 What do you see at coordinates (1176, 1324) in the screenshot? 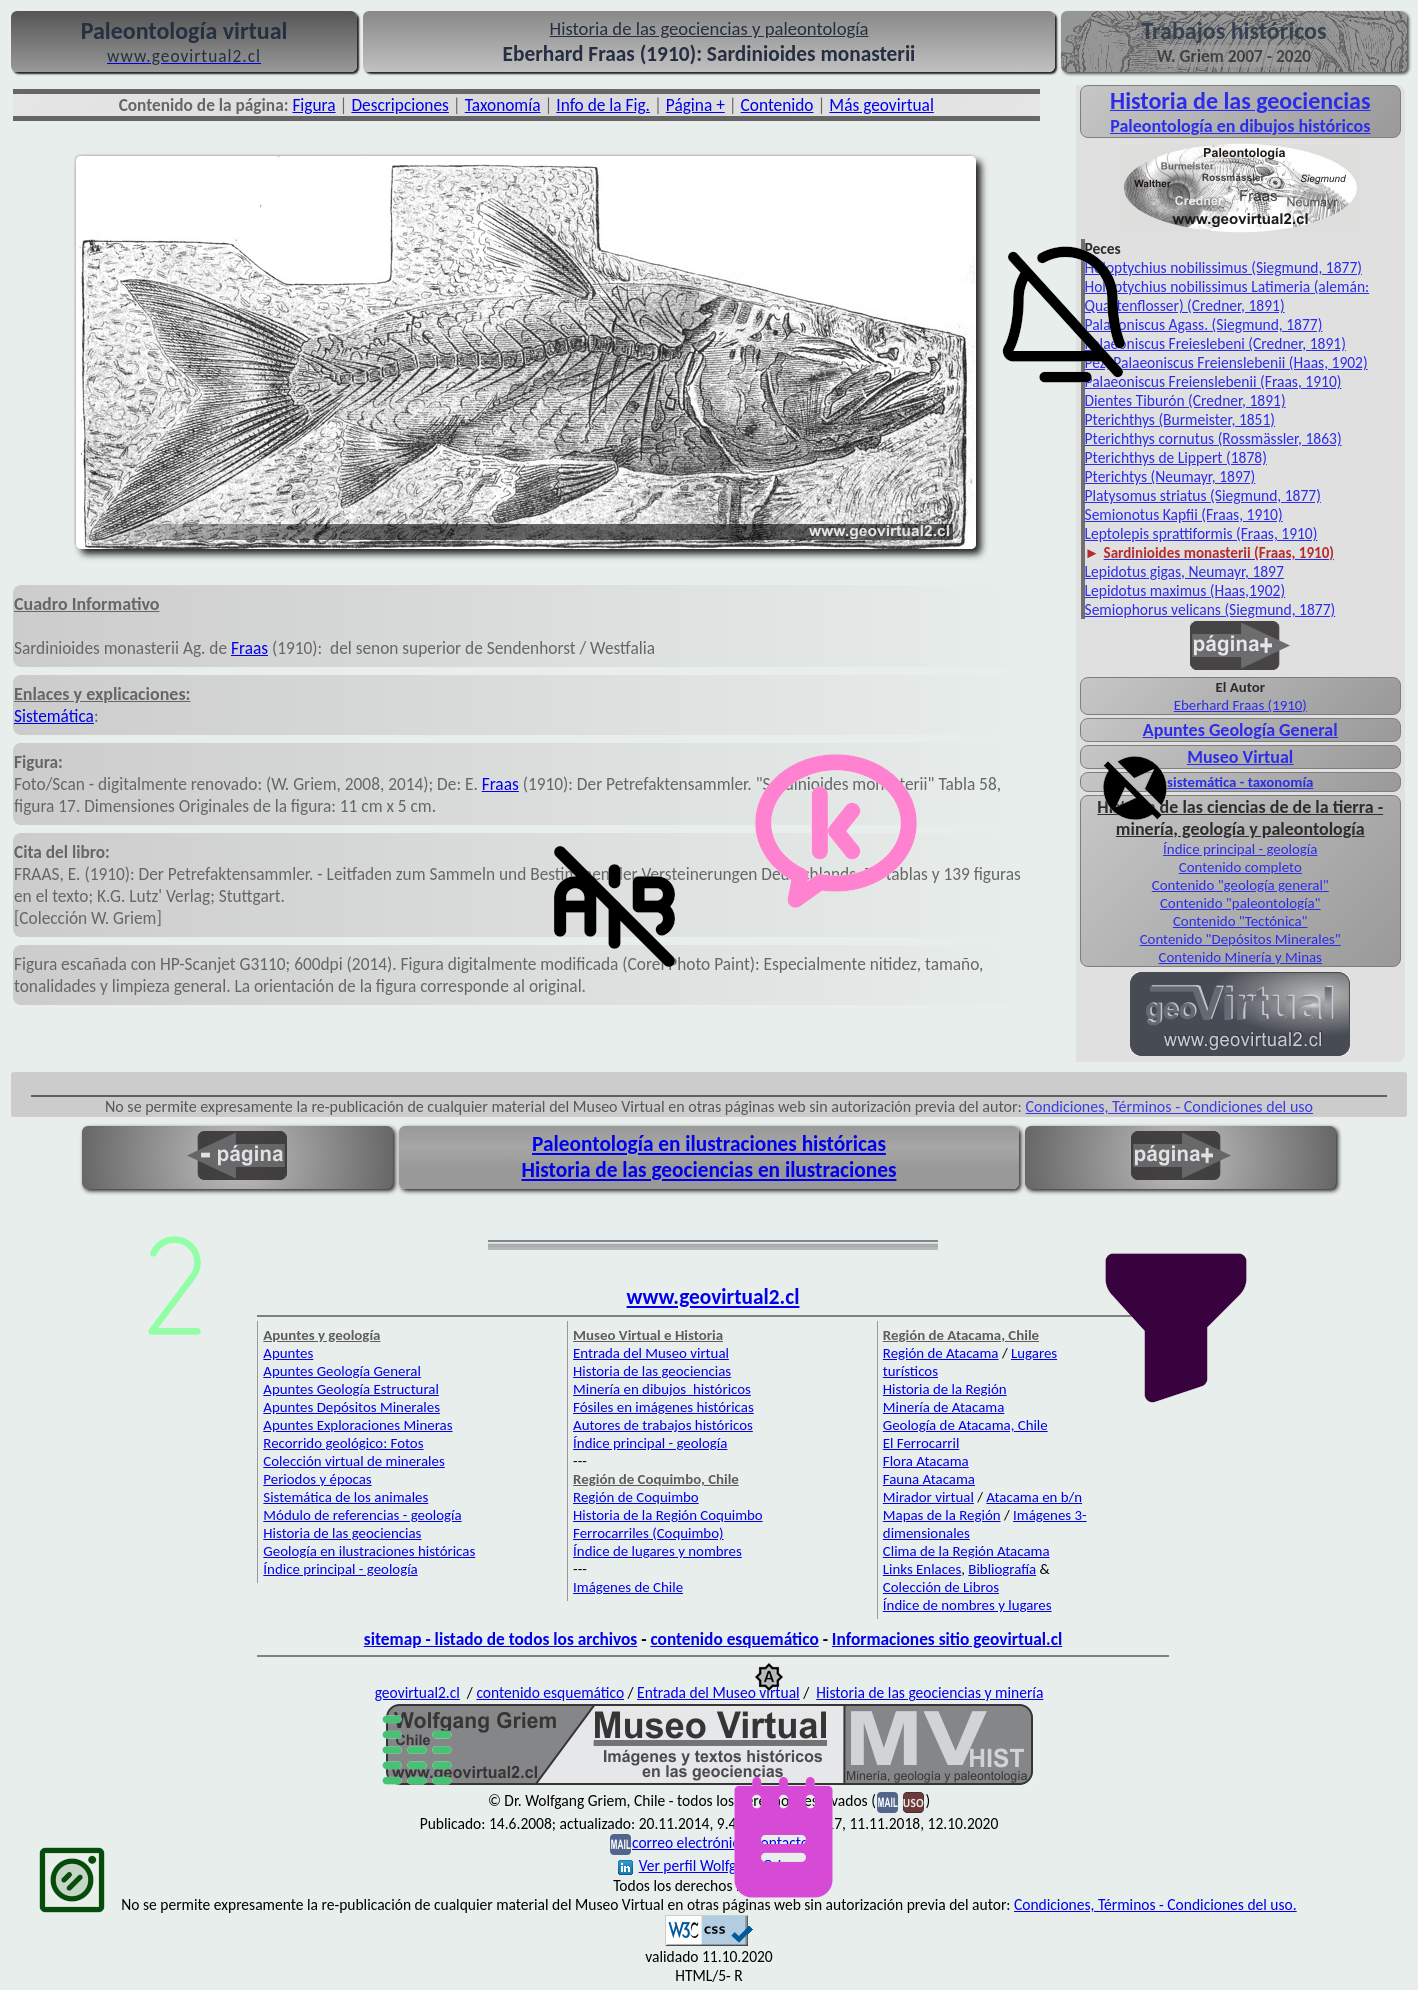
I see `filter or sort content` at bounding box center [1176, 1324].